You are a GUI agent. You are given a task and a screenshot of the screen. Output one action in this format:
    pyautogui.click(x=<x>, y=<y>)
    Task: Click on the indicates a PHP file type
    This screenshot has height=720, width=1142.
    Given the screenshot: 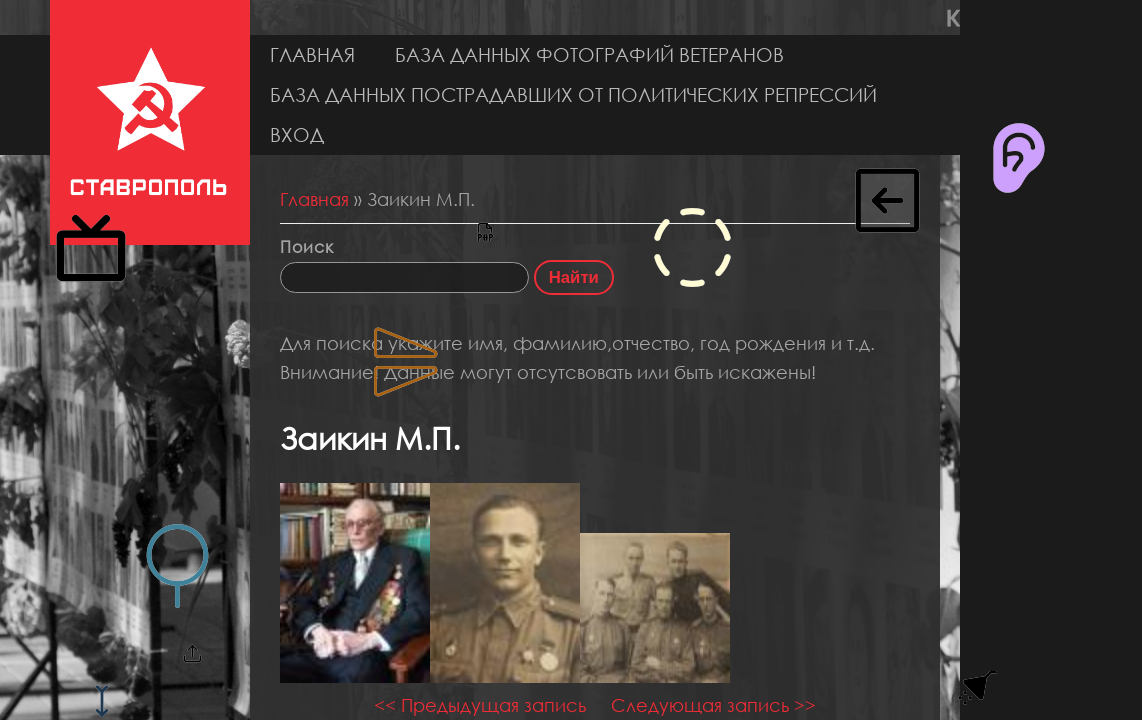 What is the action you would take?
    pyautogui.click(x=485, y=232)
    